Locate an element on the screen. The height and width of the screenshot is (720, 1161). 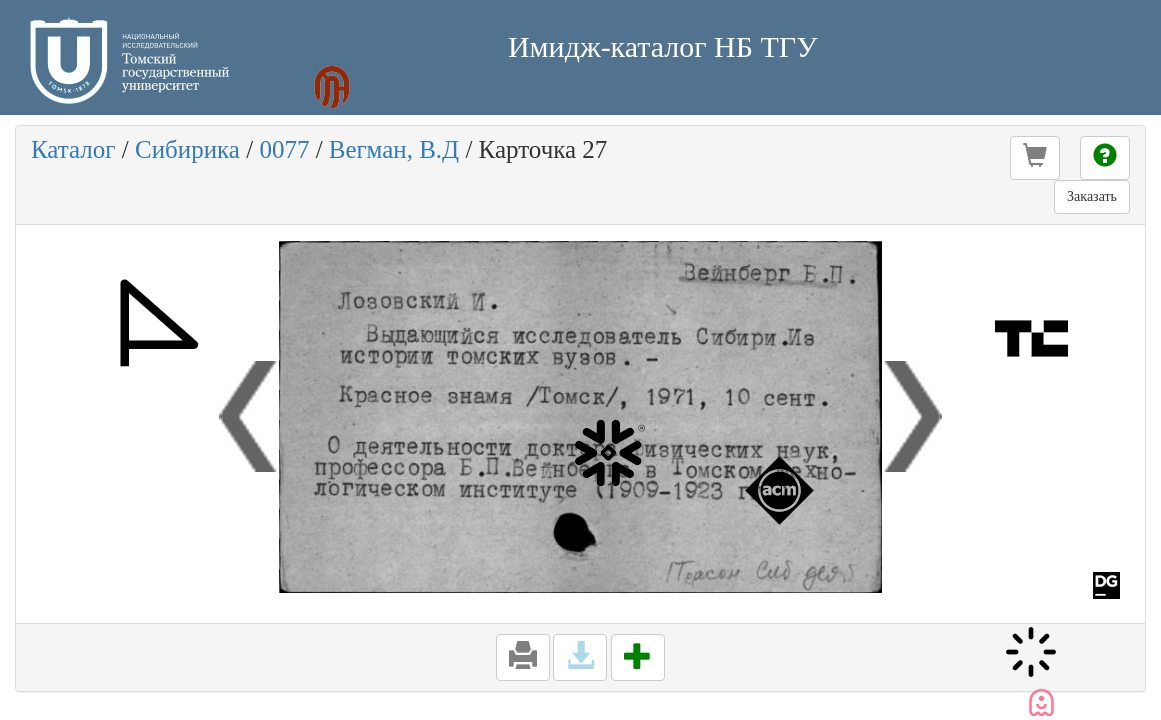
snowflake data cloud platform logo is located at coordinates (610, 453).